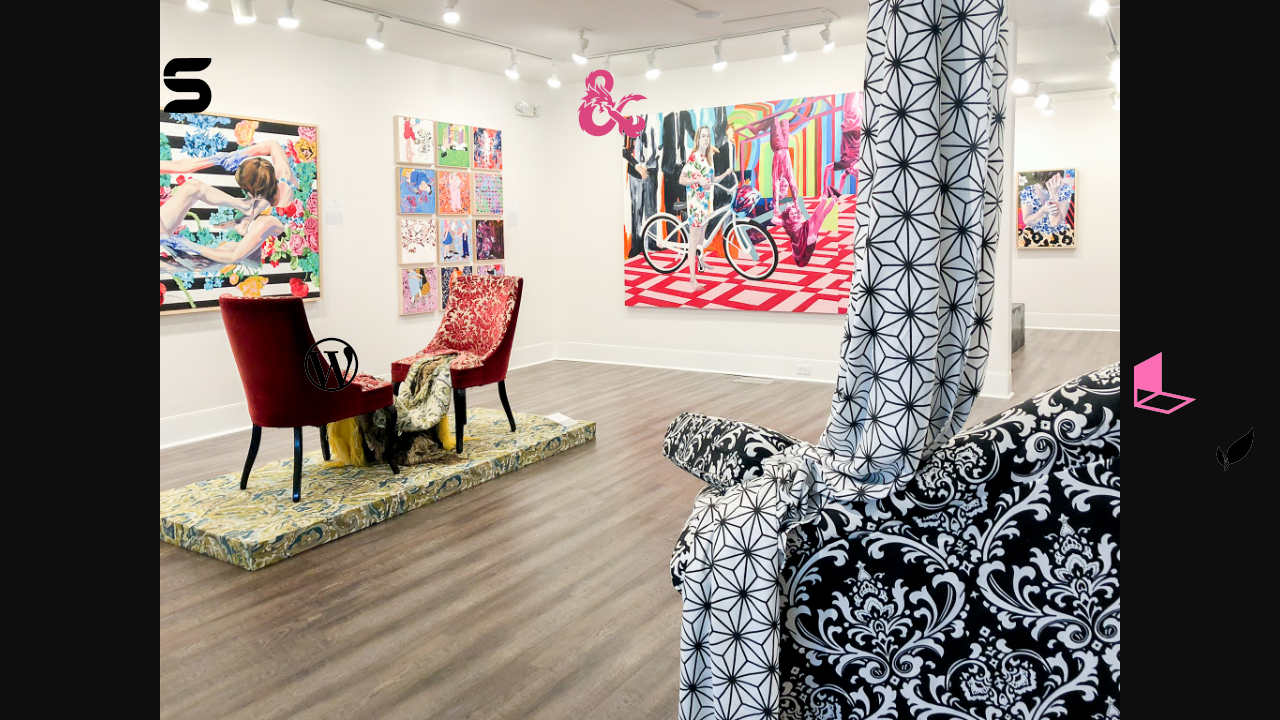  Describe the element at coordinates (187, 85) in the screenshot. I see `Scrutinizer CI logo` at that location.